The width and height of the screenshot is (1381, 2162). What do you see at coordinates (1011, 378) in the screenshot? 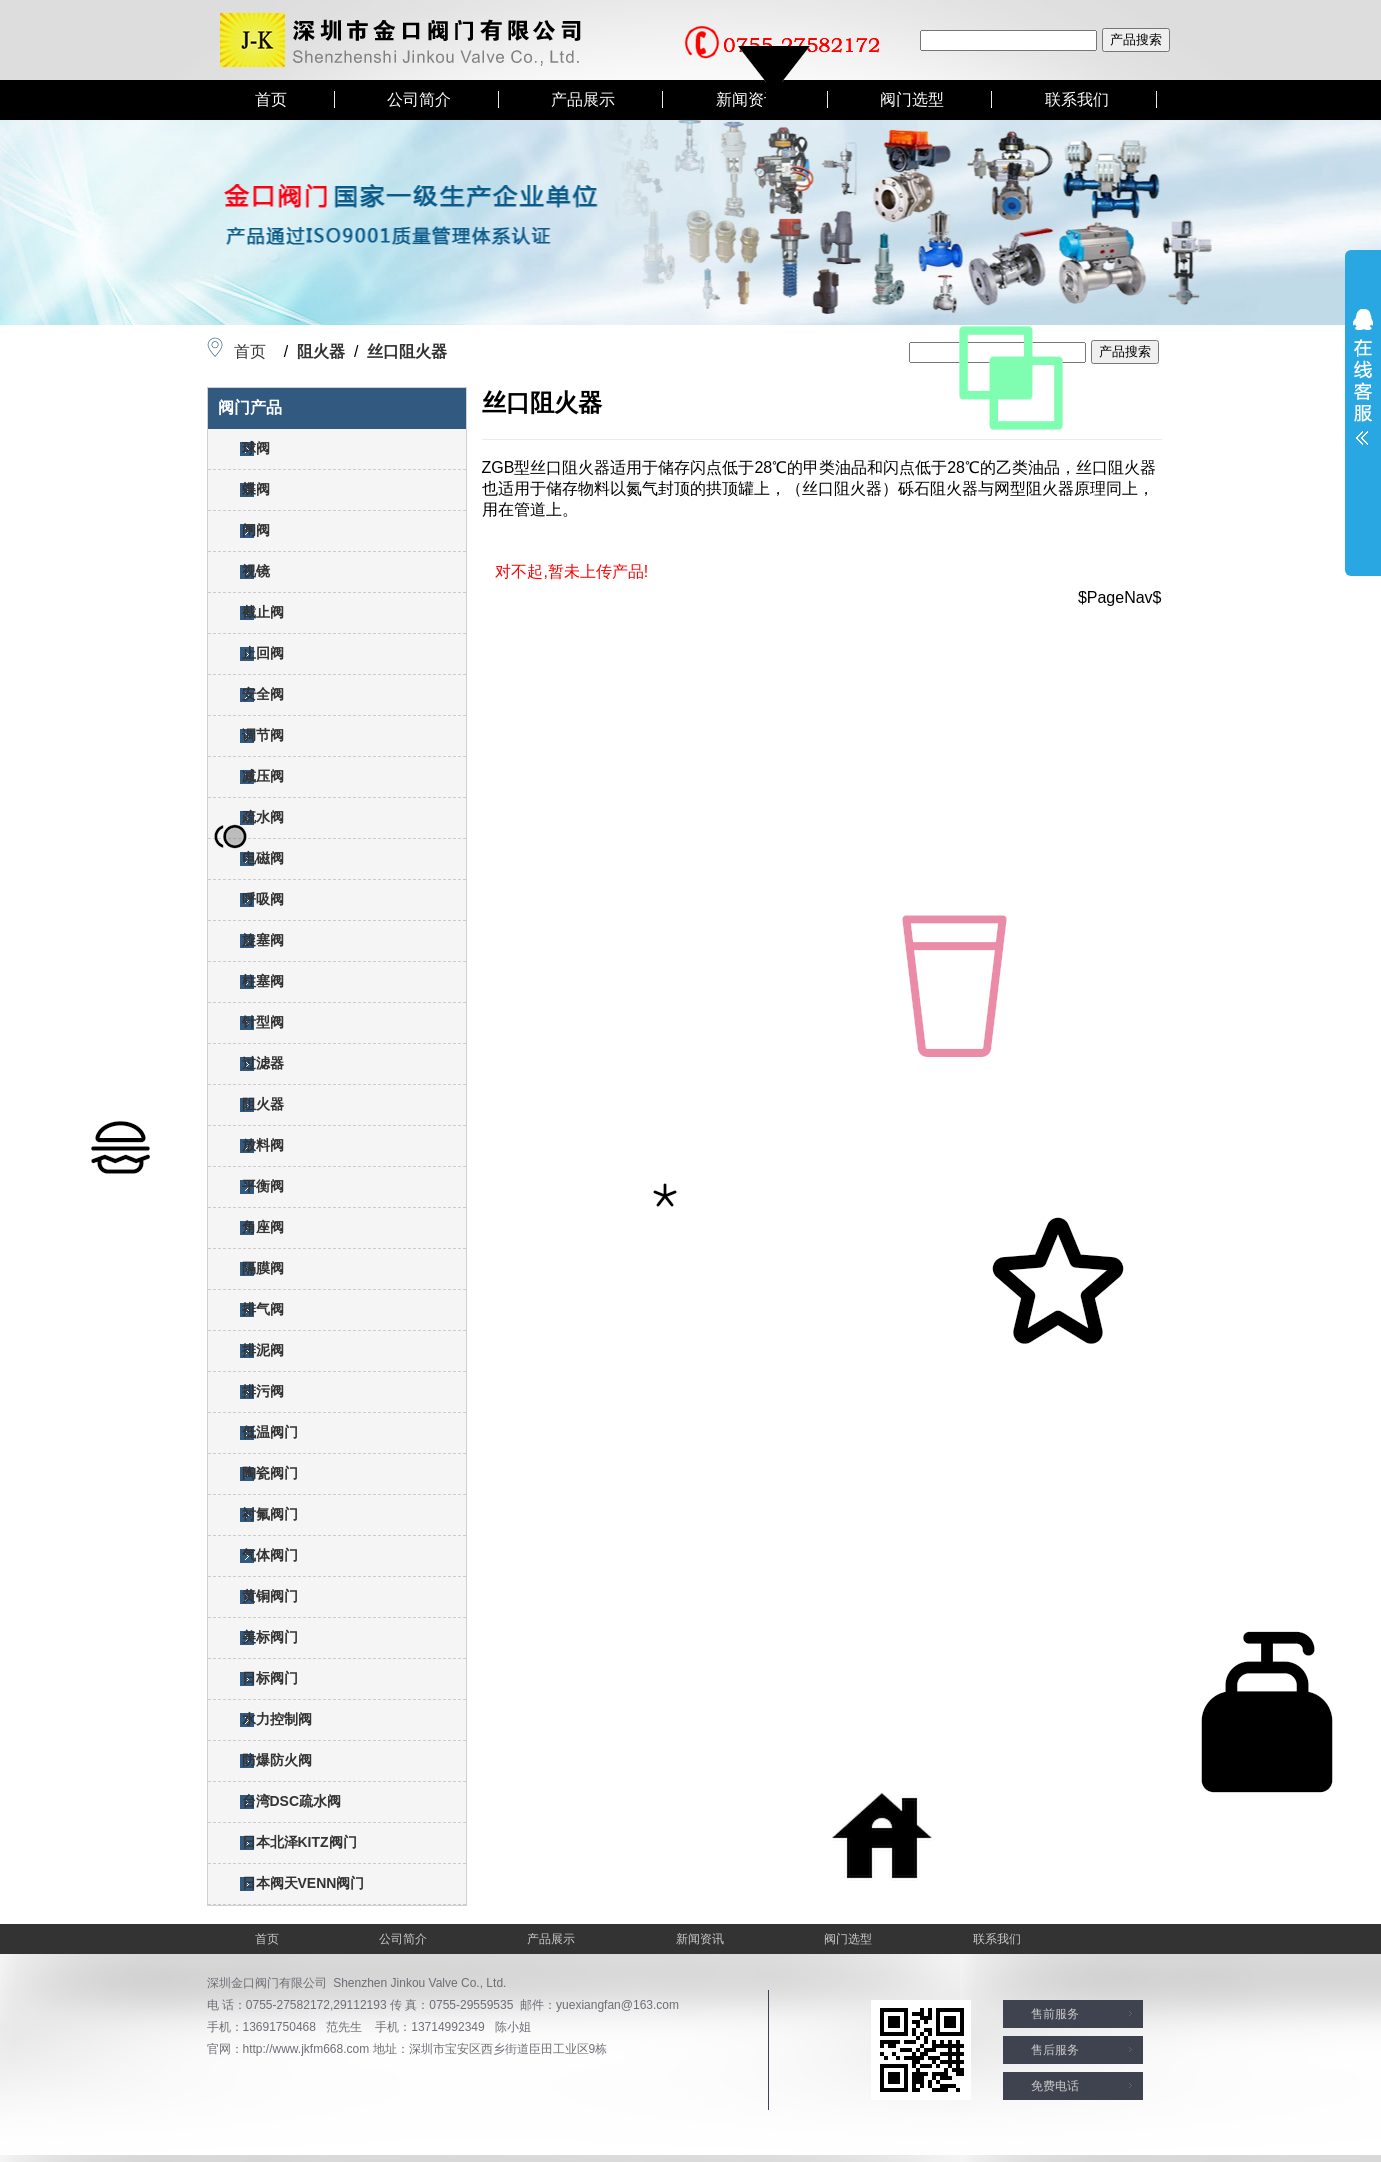
I see `combine or merge selected layers` at bounding box center [1011, 378].